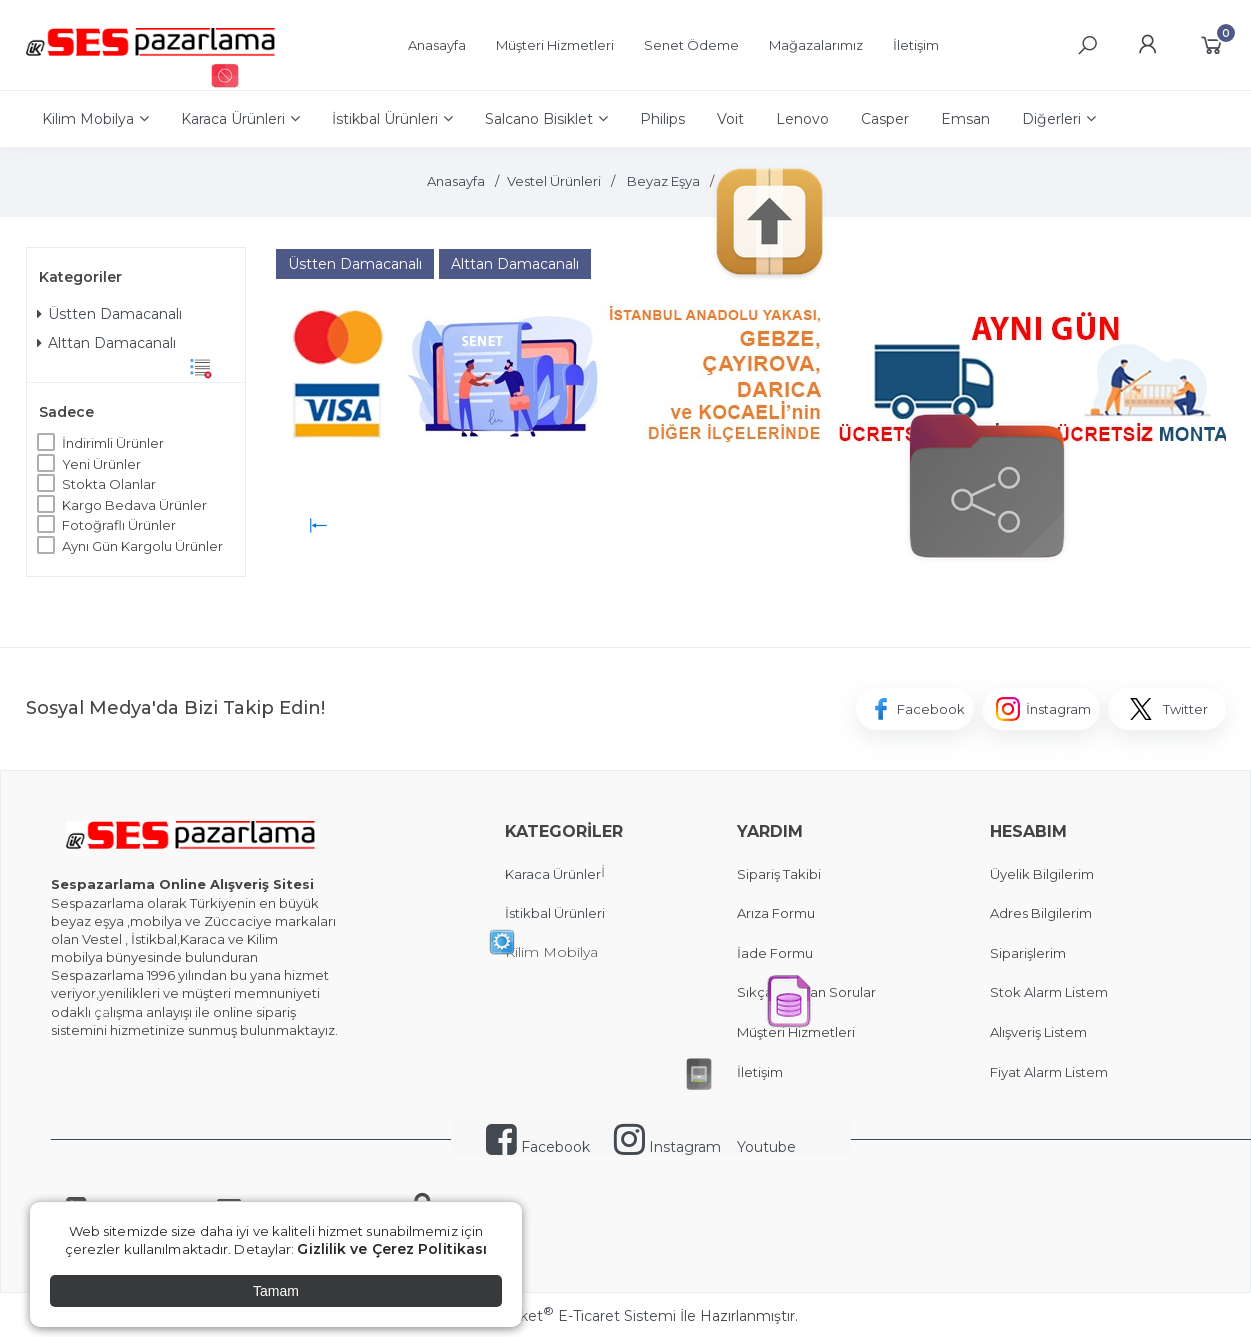 The width and height of the screenshot is (1251, 1337). What do you see at coordinates (200, 367) in the screenshot?
I see `remove an item from the list` at bounding box center [200, 367].